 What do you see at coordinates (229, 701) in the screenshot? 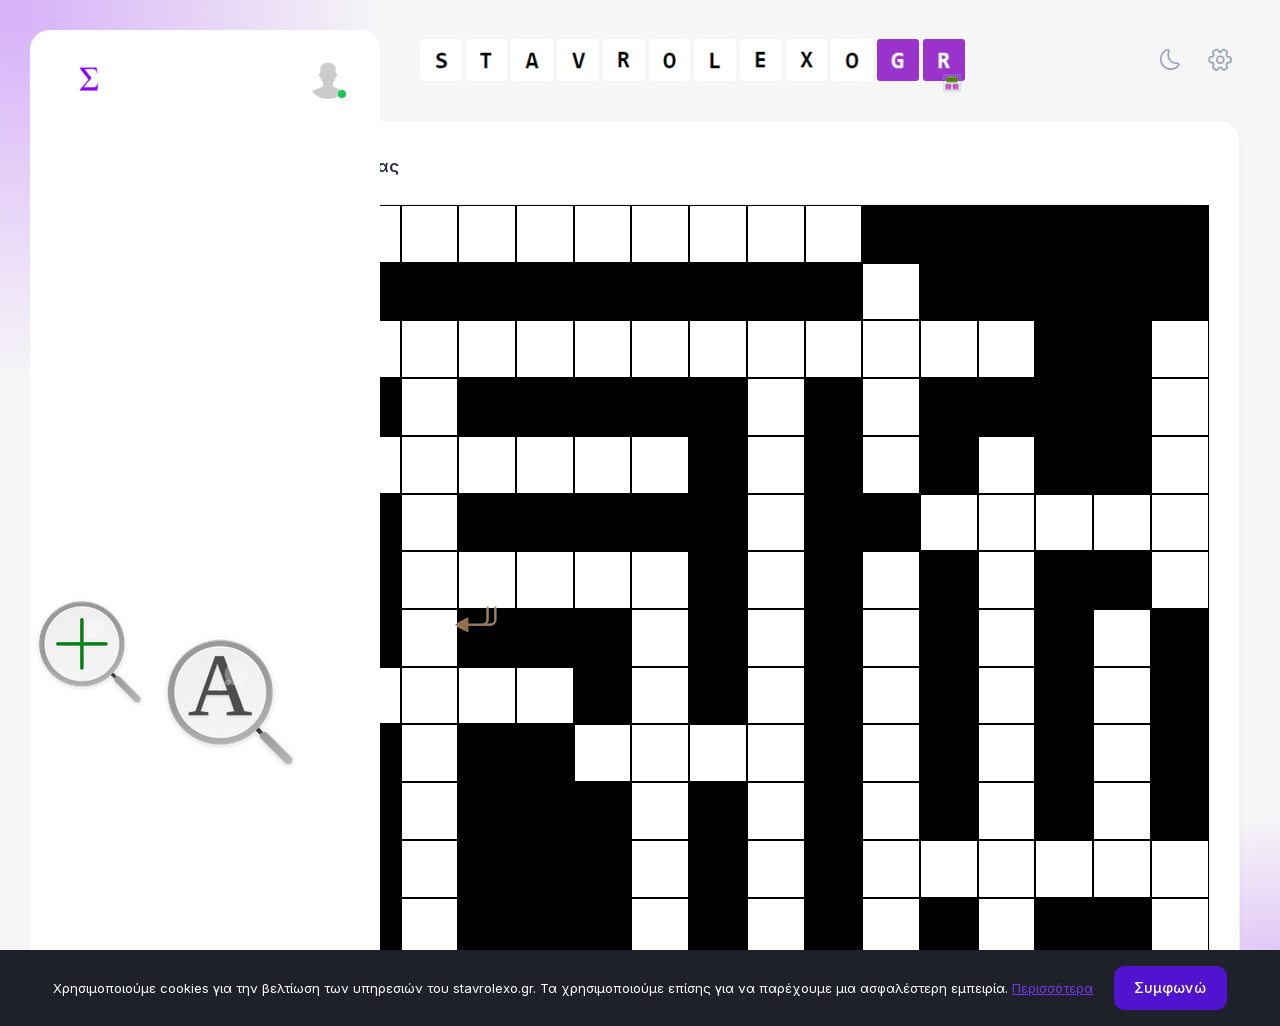
I see `search for files by name or content` at bounding box center [229, 701].